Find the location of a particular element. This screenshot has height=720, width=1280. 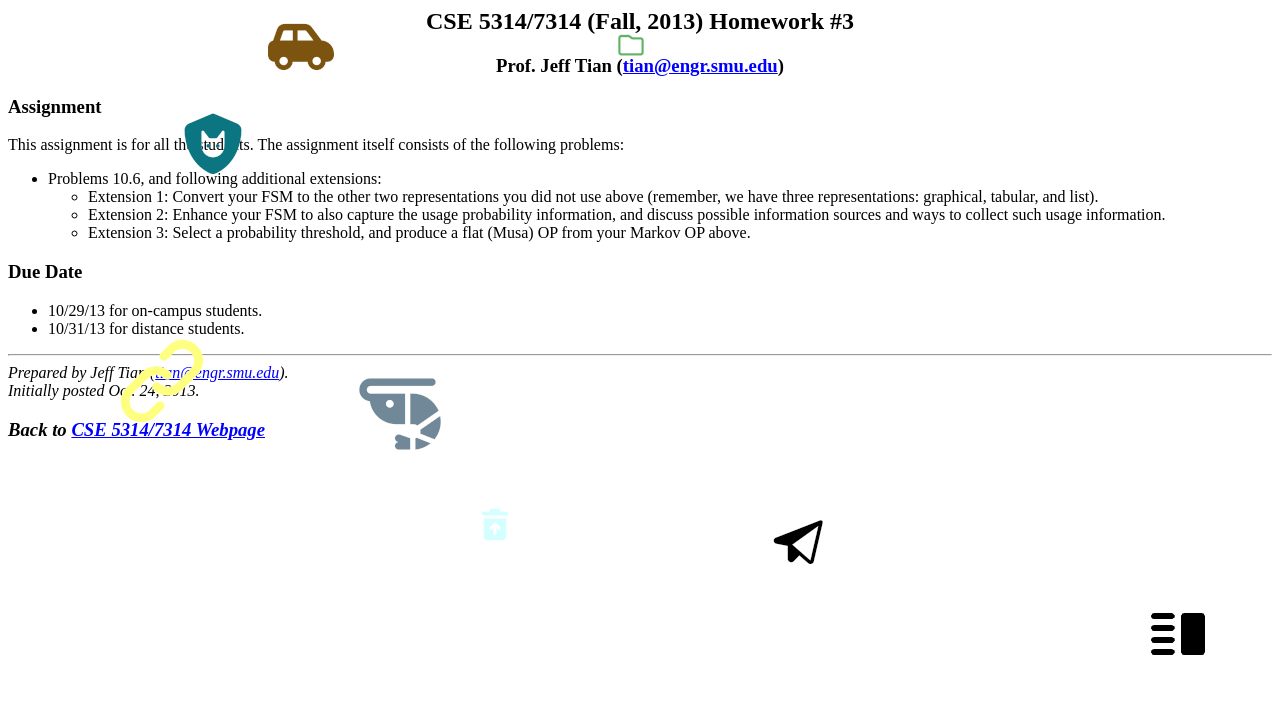

indicates seafood or shellfish menu items is located at coordinates (400, 414).